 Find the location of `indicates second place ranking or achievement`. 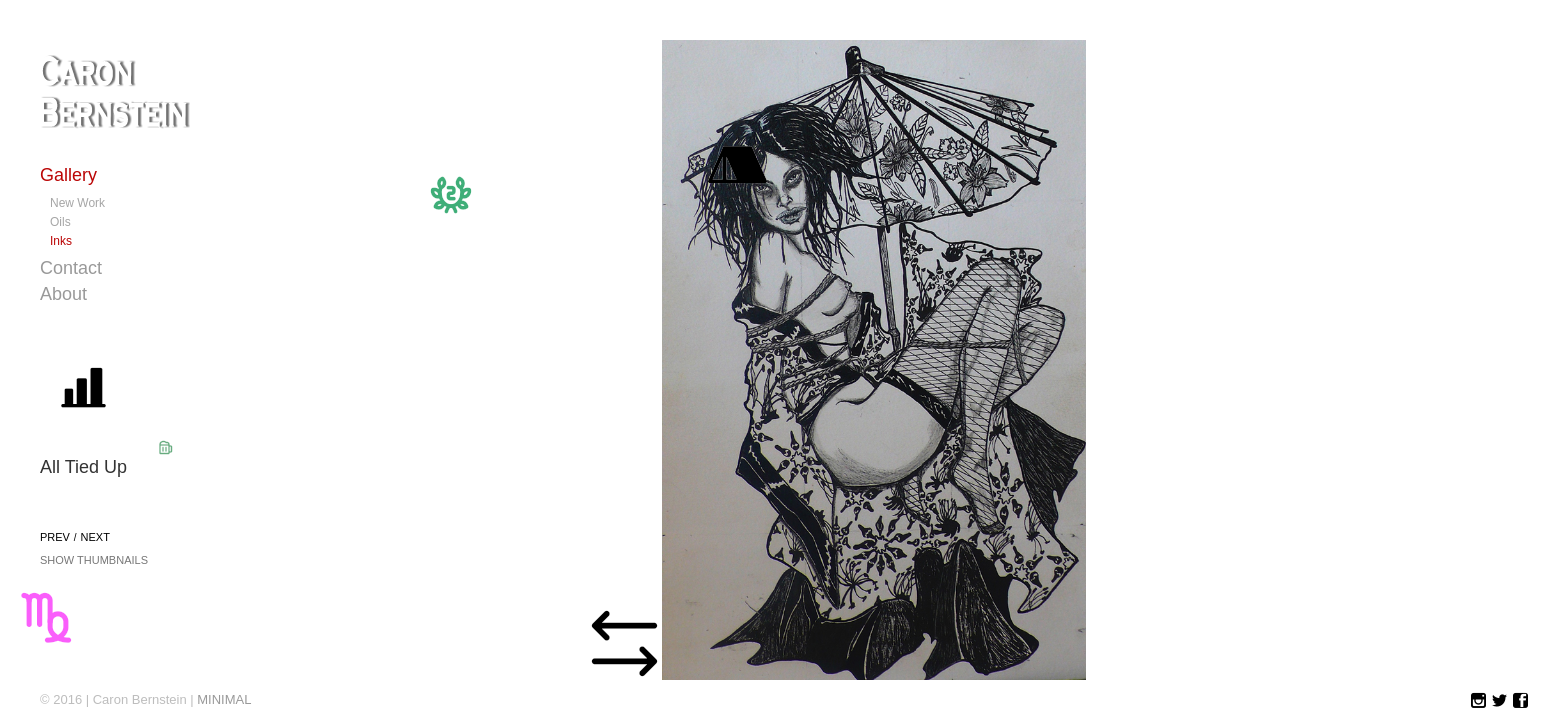

indicates second place ranking or achievement is located at coordinates (451, 195).